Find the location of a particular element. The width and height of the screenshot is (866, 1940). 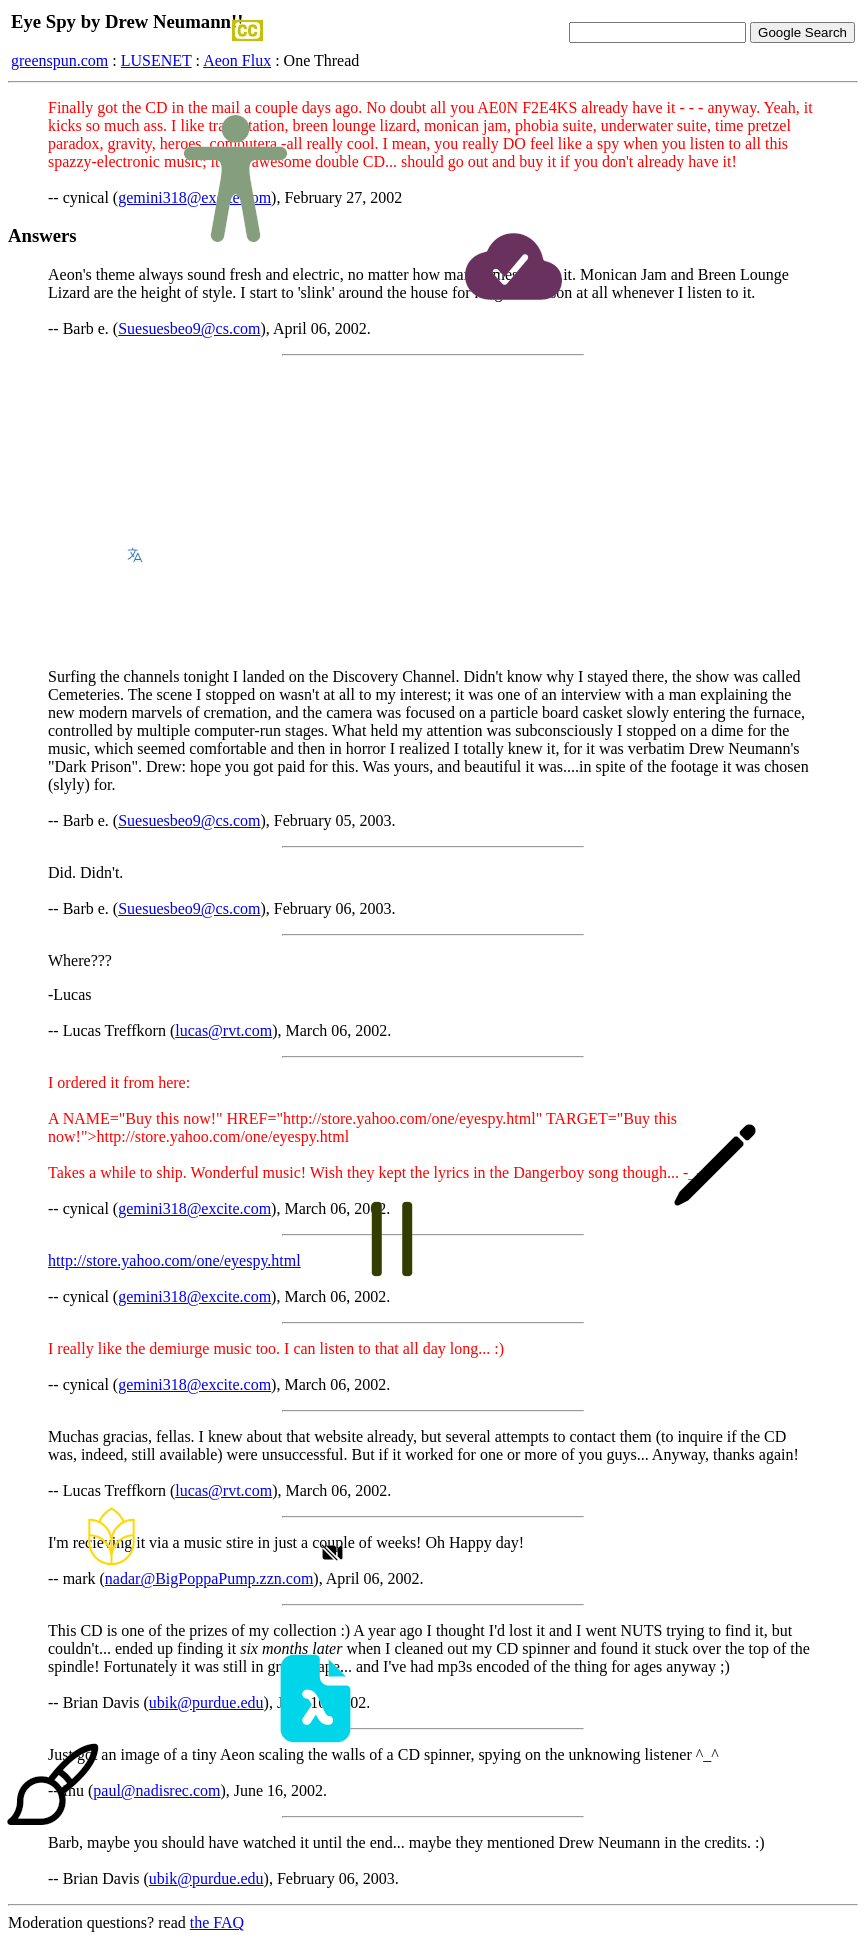

pause media playback is located at coordinates (392, 1239).